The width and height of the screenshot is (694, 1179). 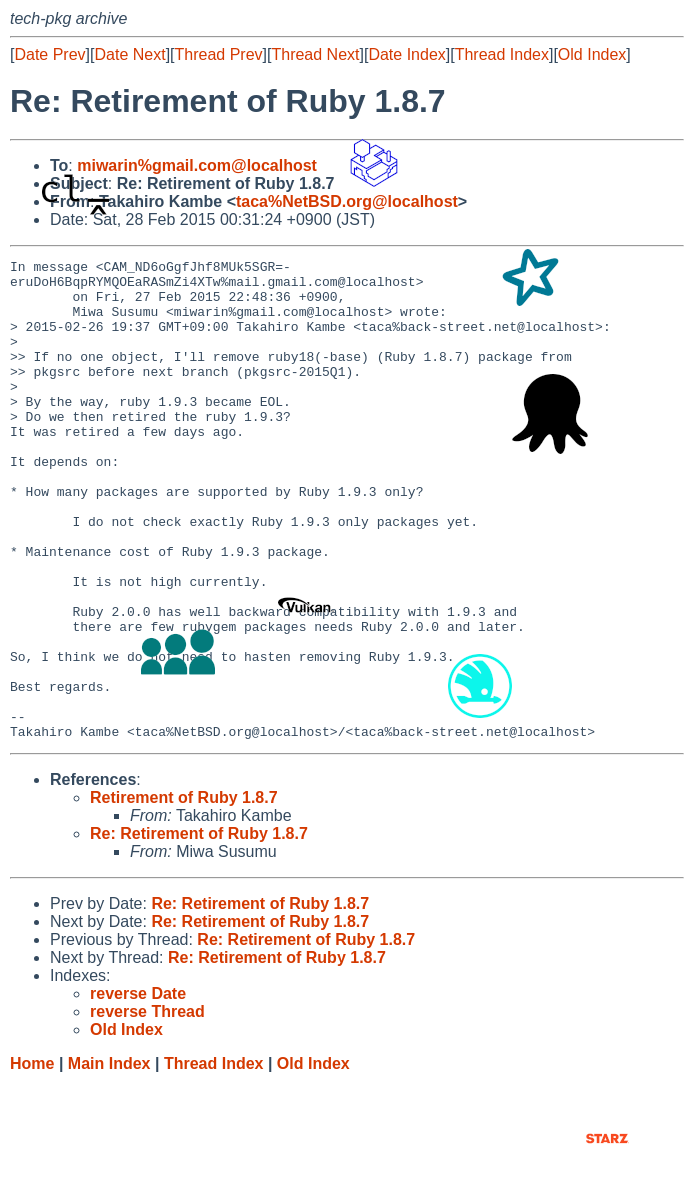 What do you see at coordinates (607, 1138) in the screenshot?
I see `open the Starz streaming app` at bounding box center [607, 1138].